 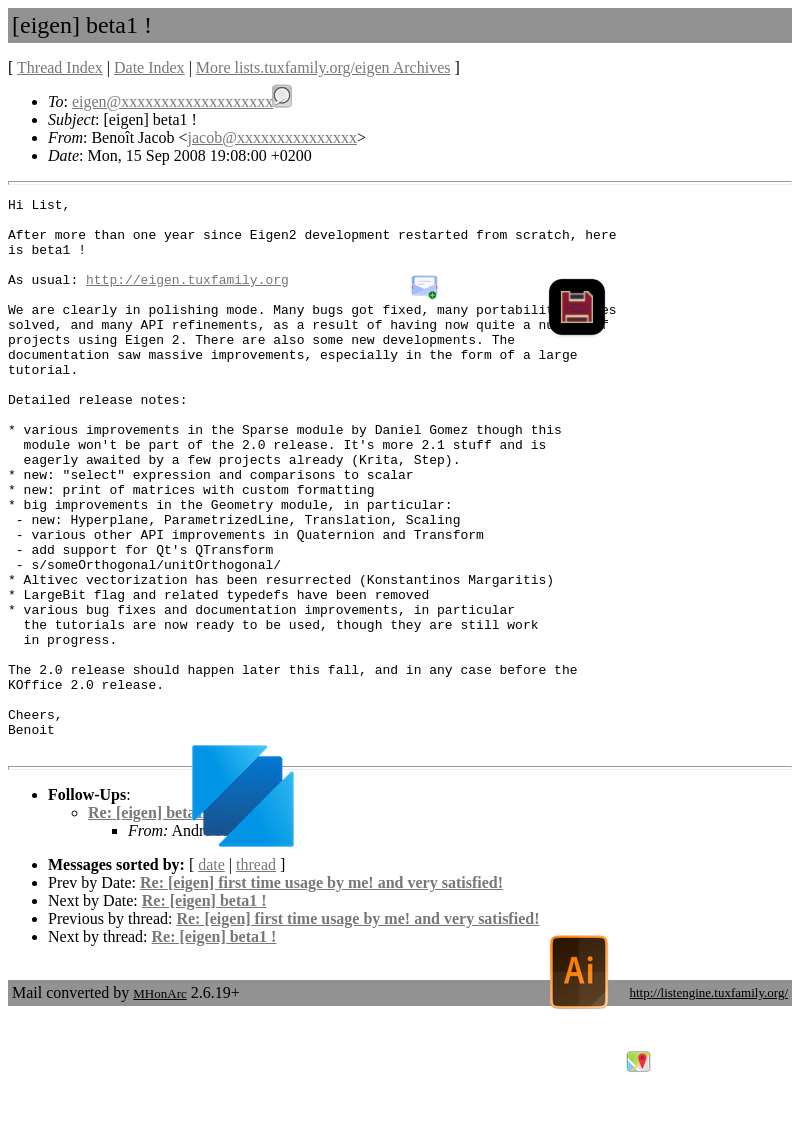 What do you see at coordinates (577, 307) in the screenshot?
I see `launch inscryption game` at bounding box center [577, 307].